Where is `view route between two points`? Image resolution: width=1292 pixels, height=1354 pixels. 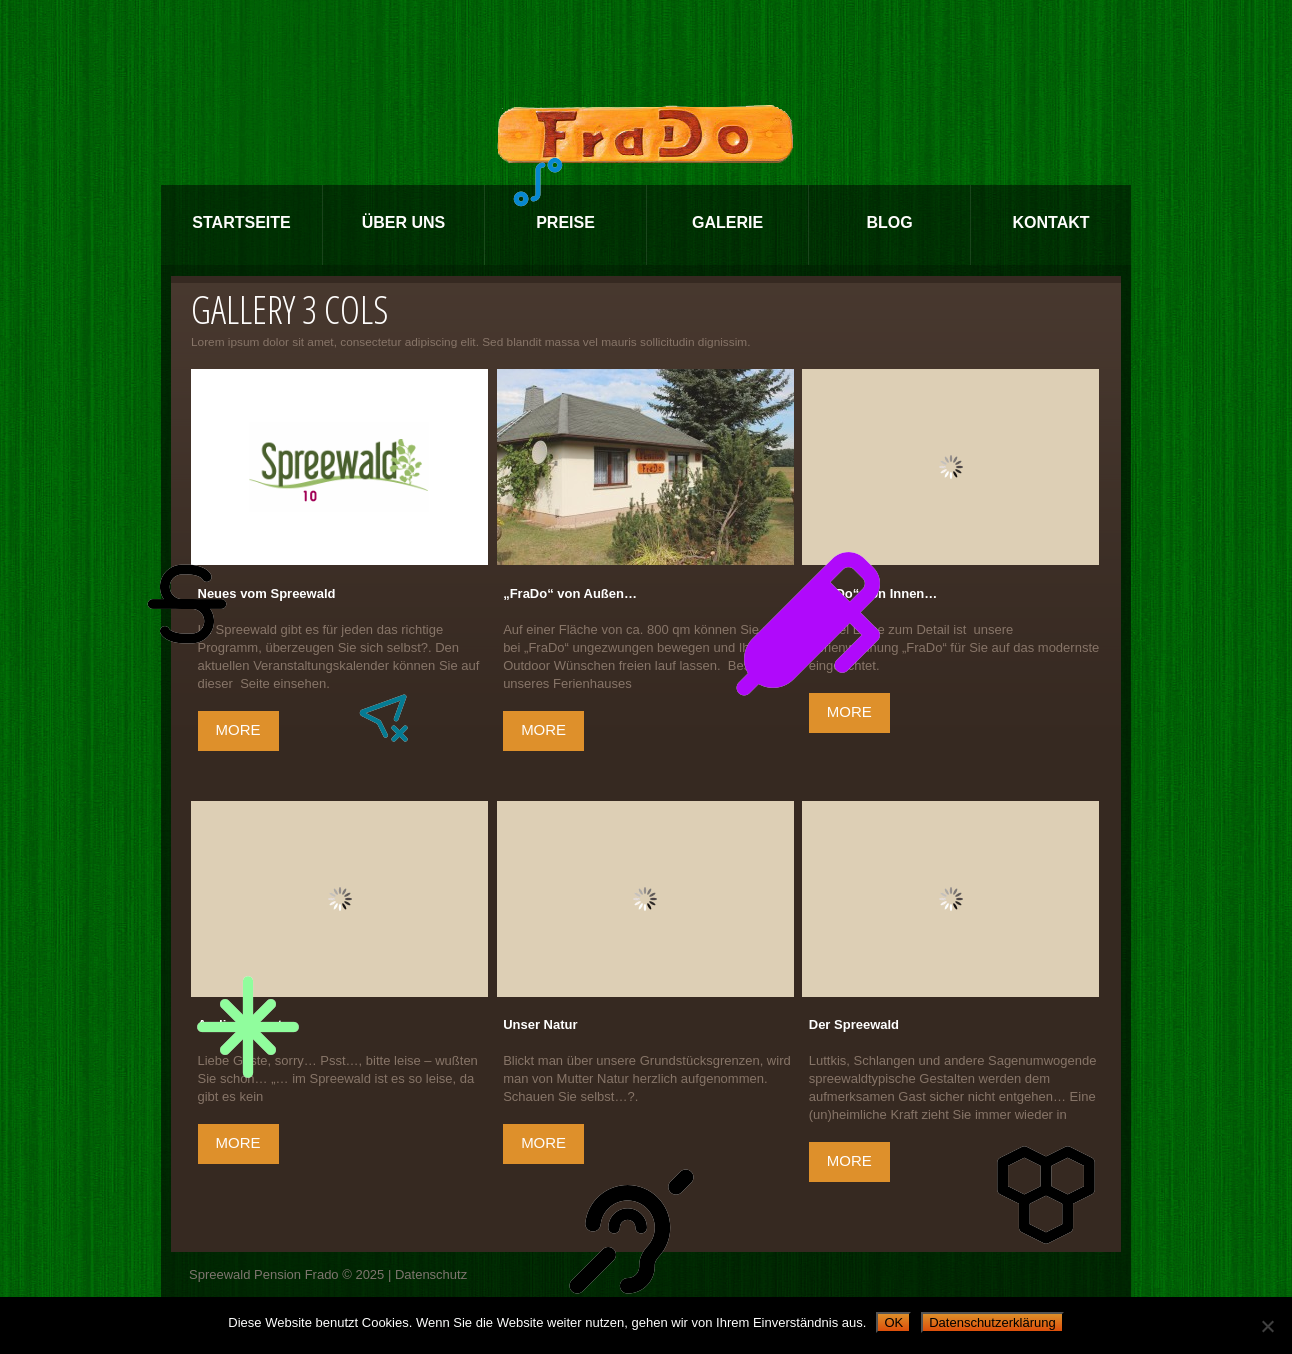 view route between two points is located at coordinates (538, 182).